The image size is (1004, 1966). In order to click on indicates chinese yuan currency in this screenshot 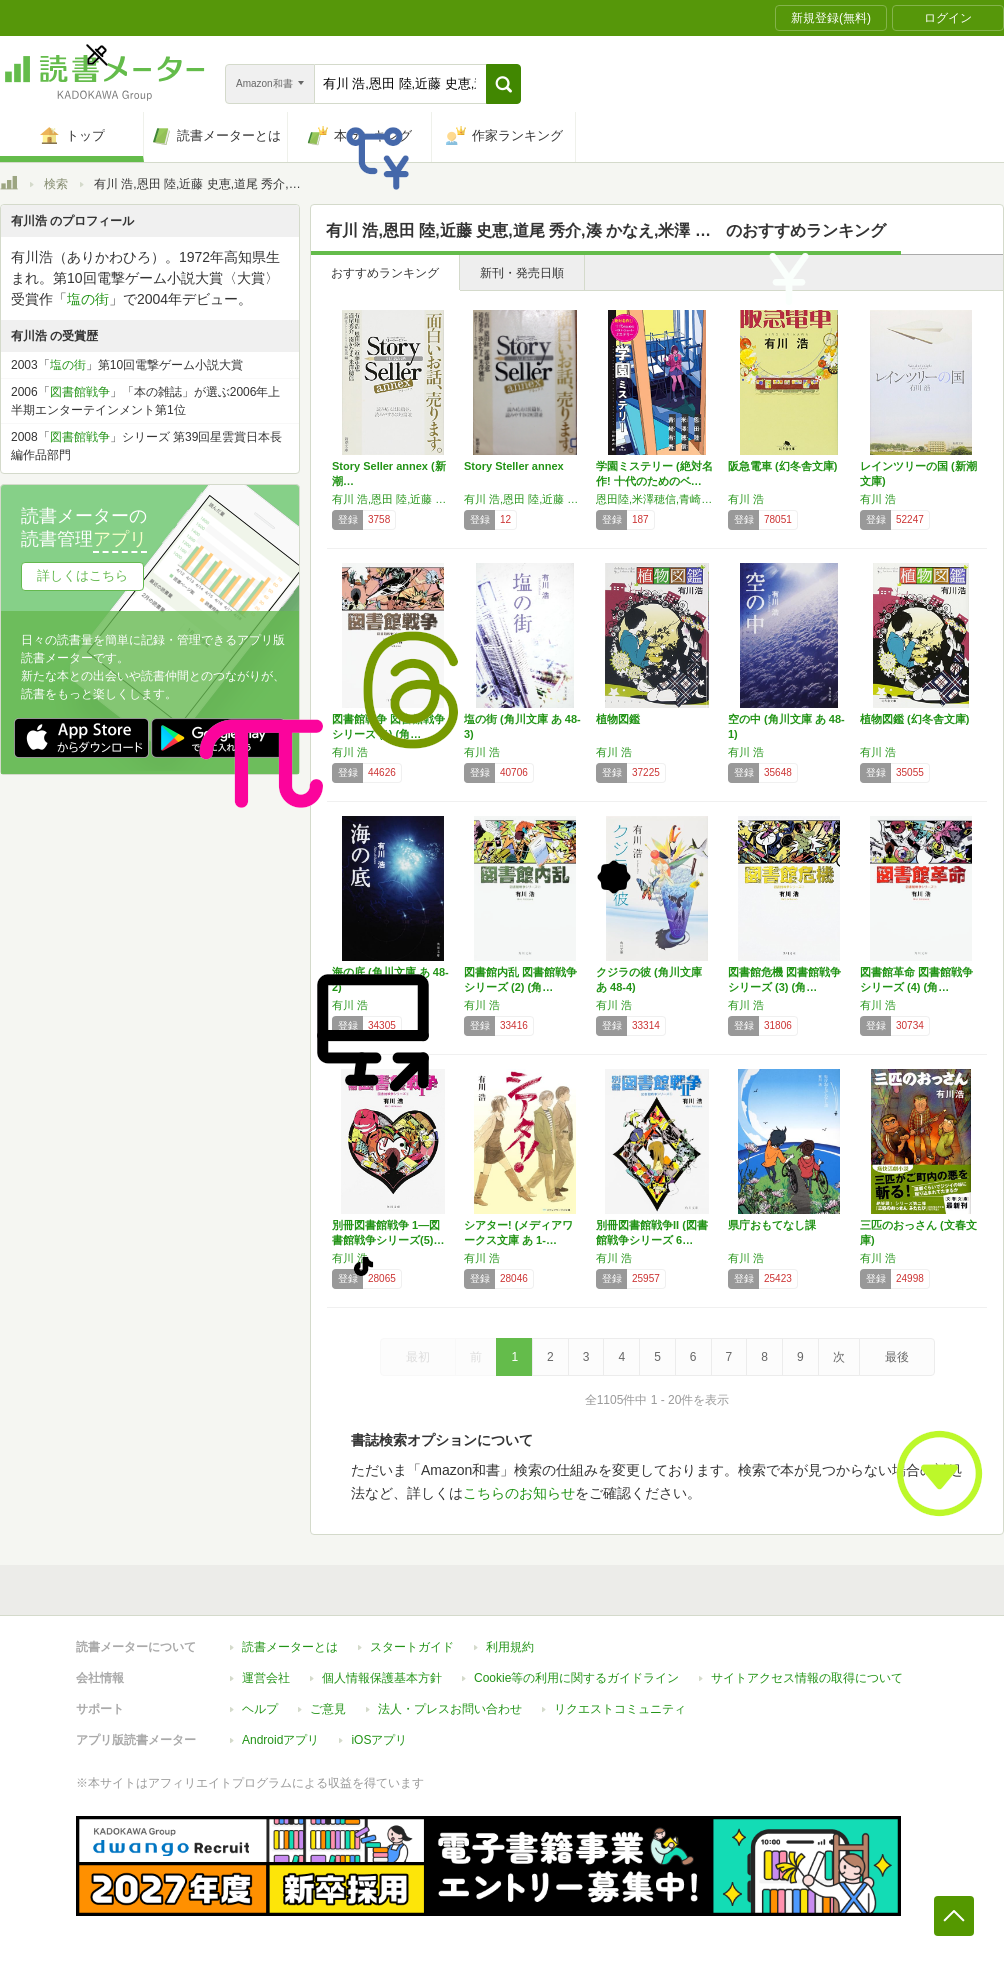, I will do `click(789, 279)`.